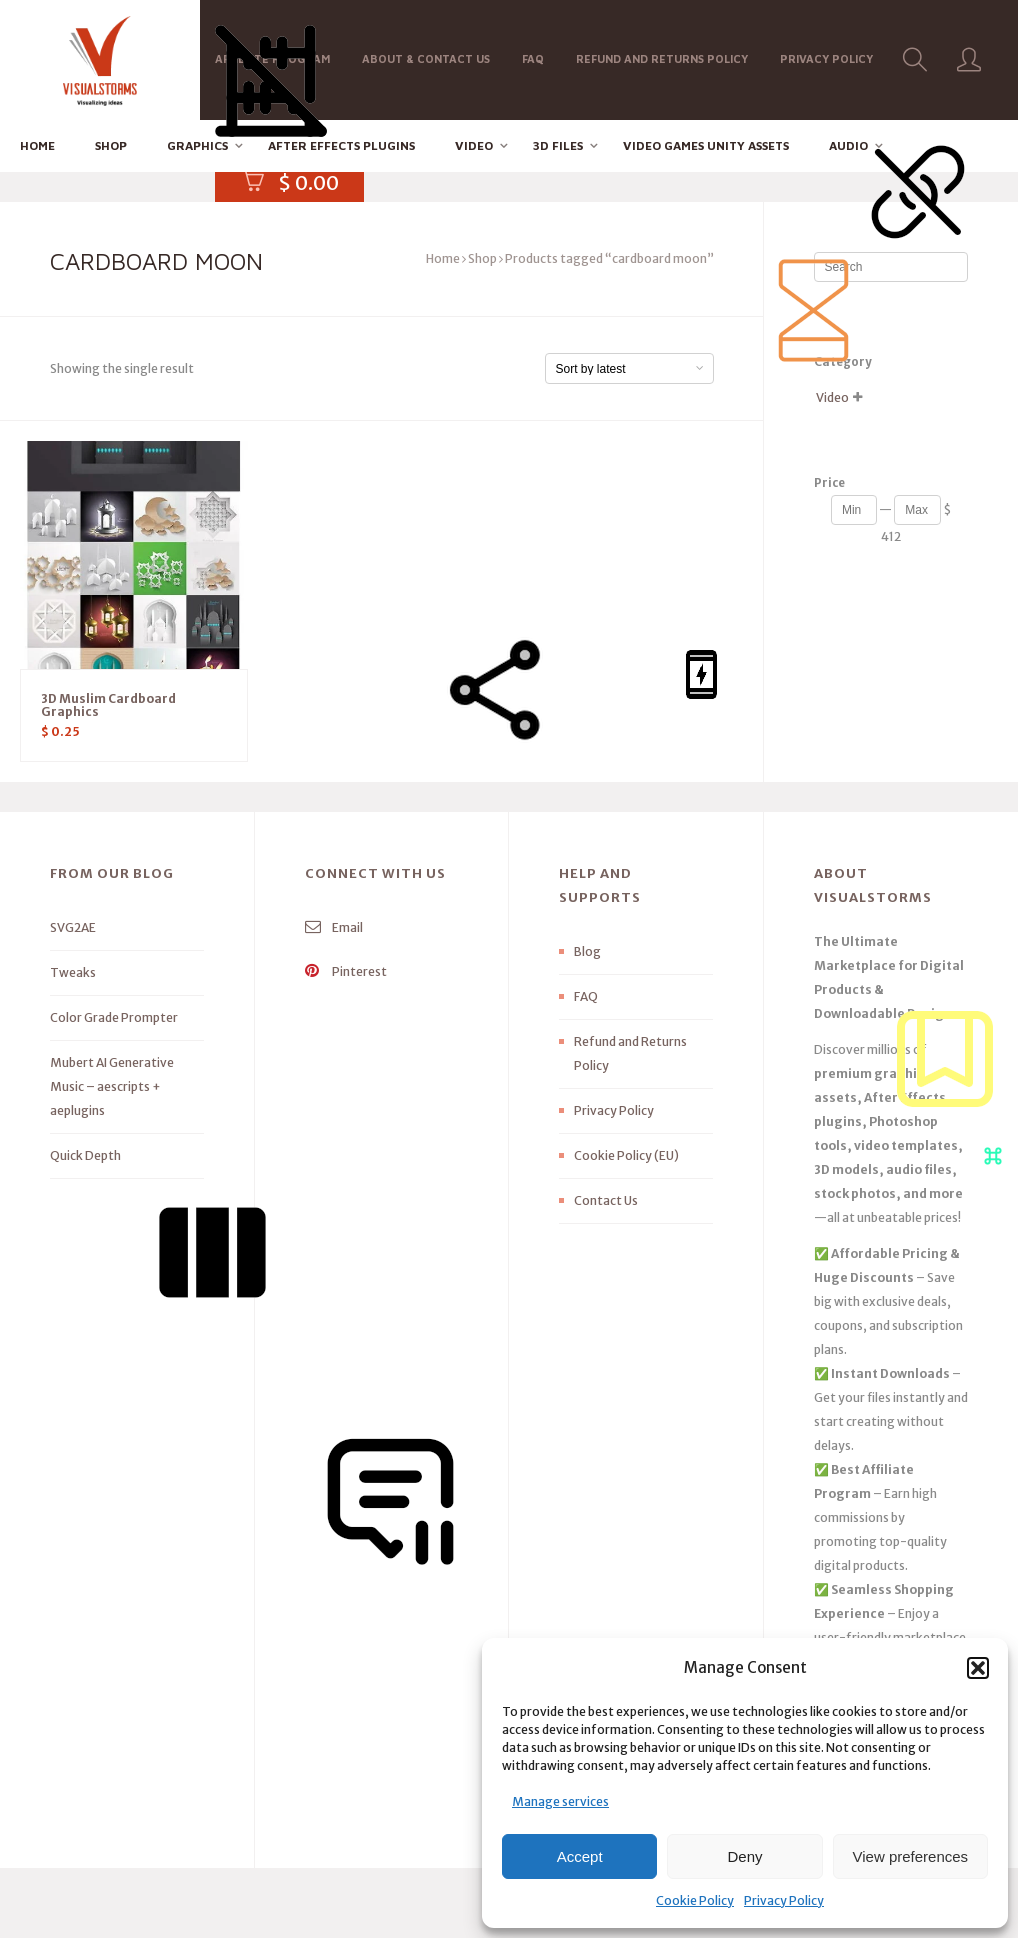 The height and width of the screenshot is (1938, 1018). What do you see at coordinates (701, 674) in the screenshot?
I see `find nearby electric vehicle charging stations` at bounding box center [701, 674].